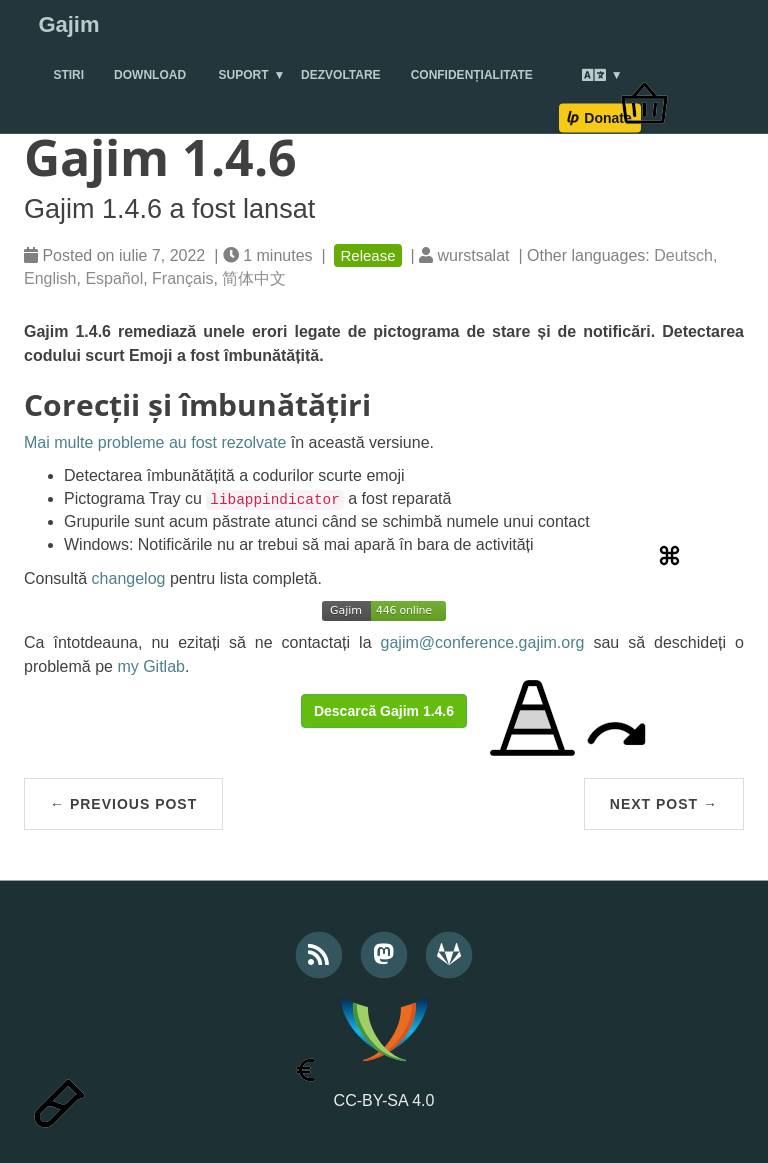 This screenshot has height=1163, width=768. Describe the element at coordinates (669, 555) in the screenshot. I see `access keyboard shortcuts` at that location.